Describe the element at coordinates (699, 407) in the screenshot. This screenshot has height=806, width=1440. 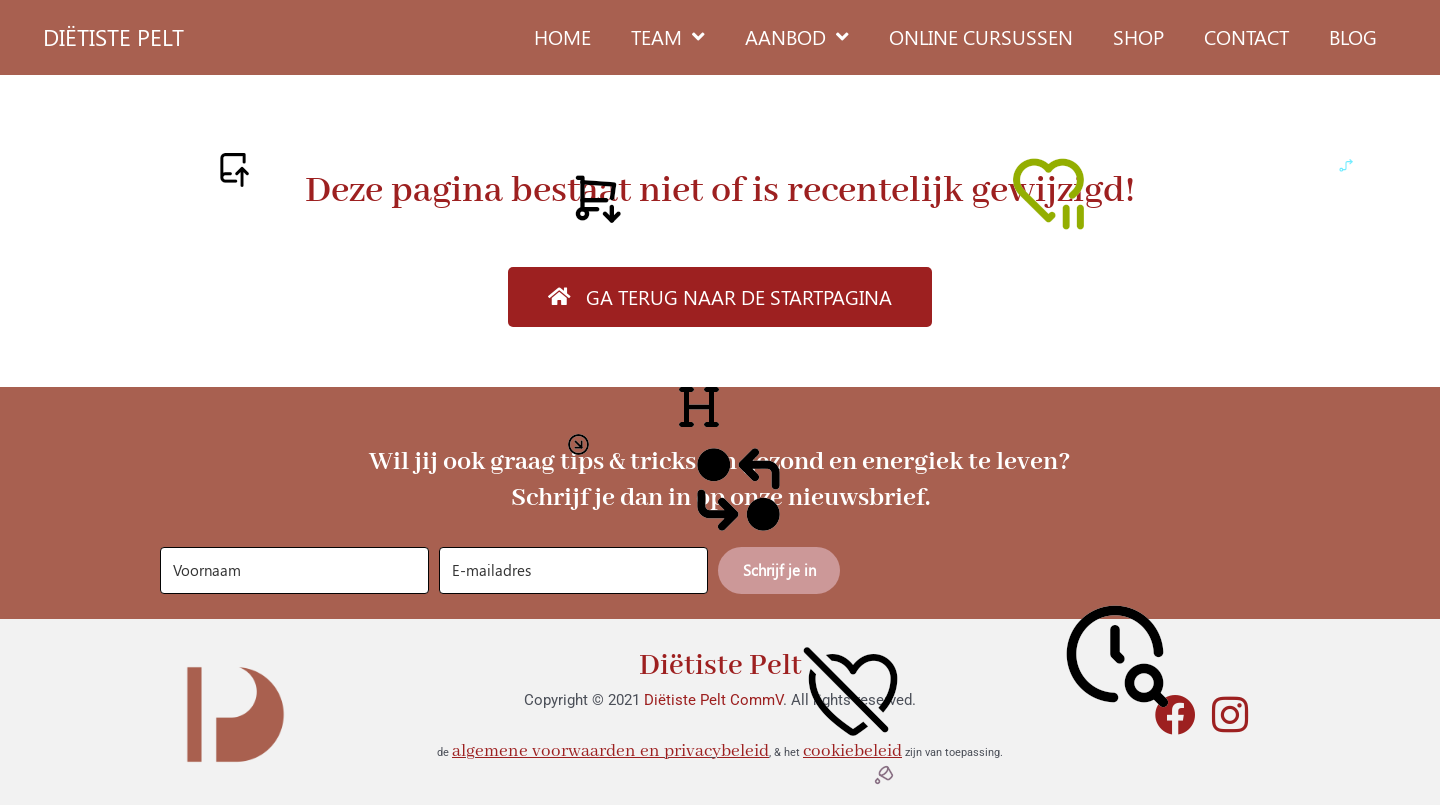
I see `apply heading format to selected text` at that location.